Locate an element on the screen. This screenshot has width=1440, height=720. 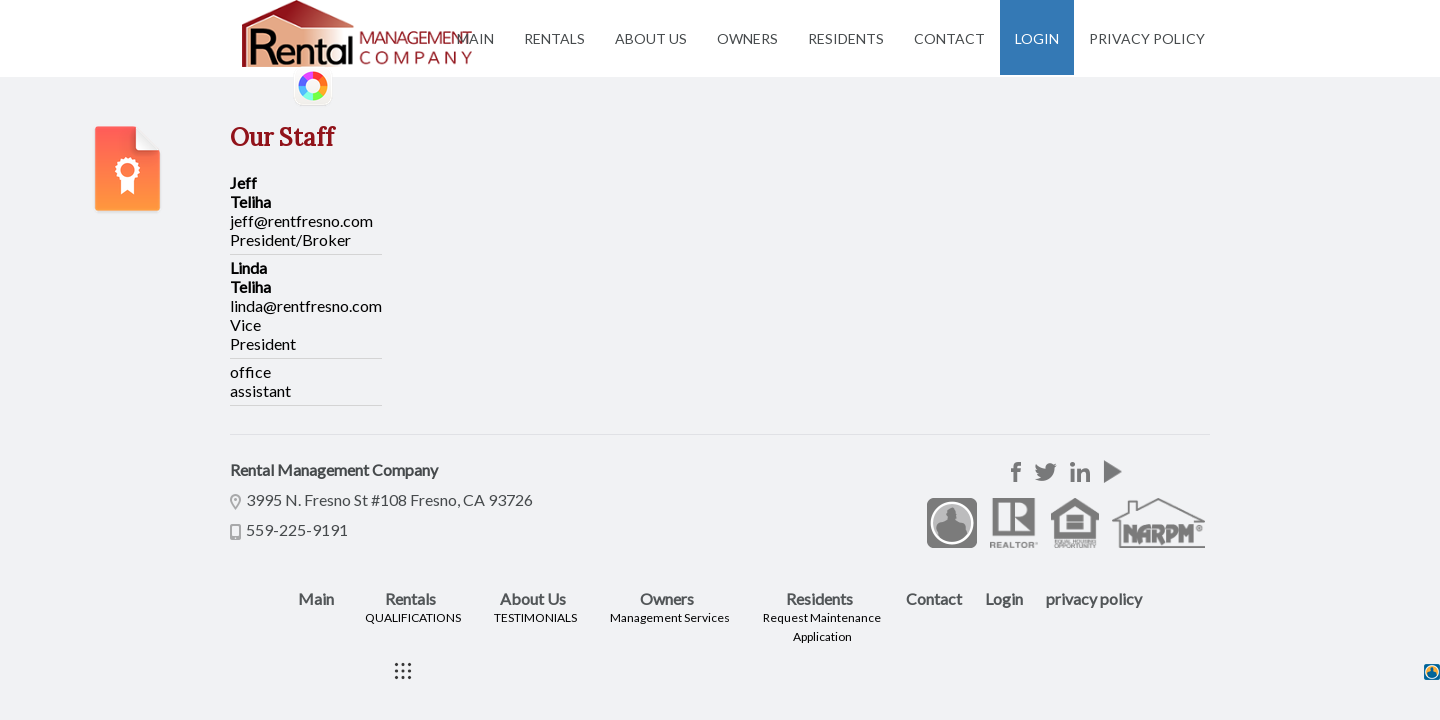
a certificate or credential file is located at coordinates (127, 168).